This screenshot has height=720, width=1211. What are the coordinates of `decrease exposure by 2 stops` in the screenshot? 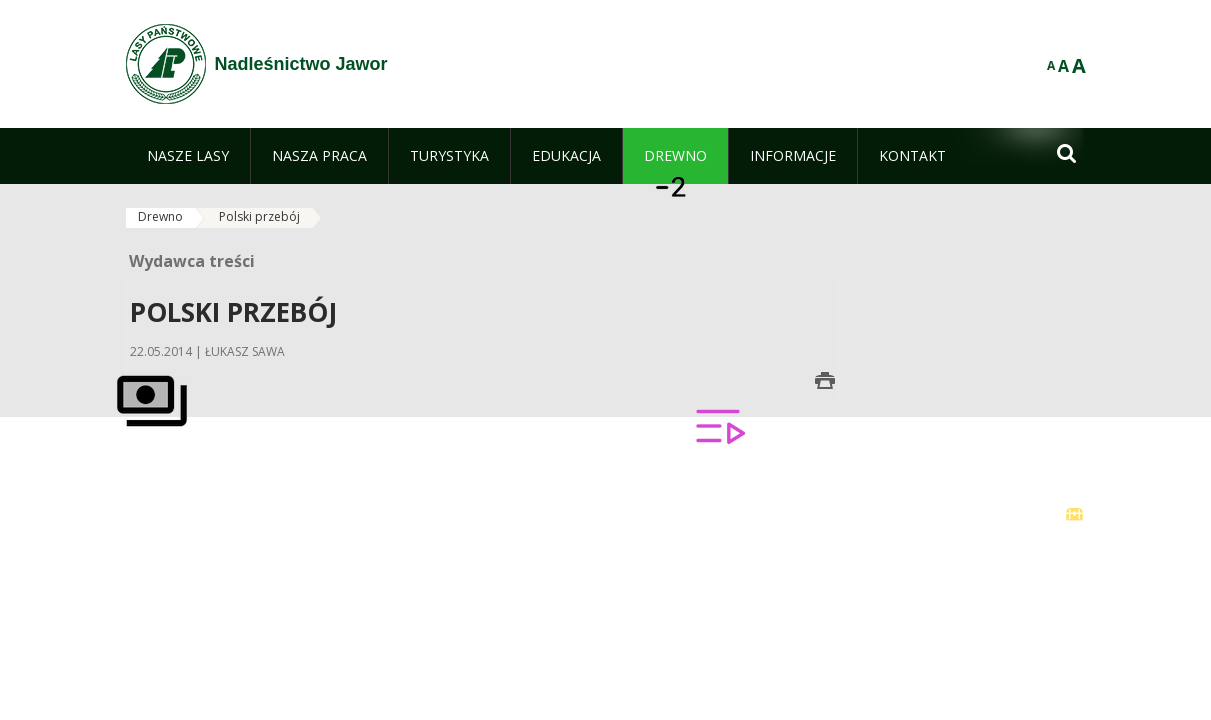 It's located at (671, 187).